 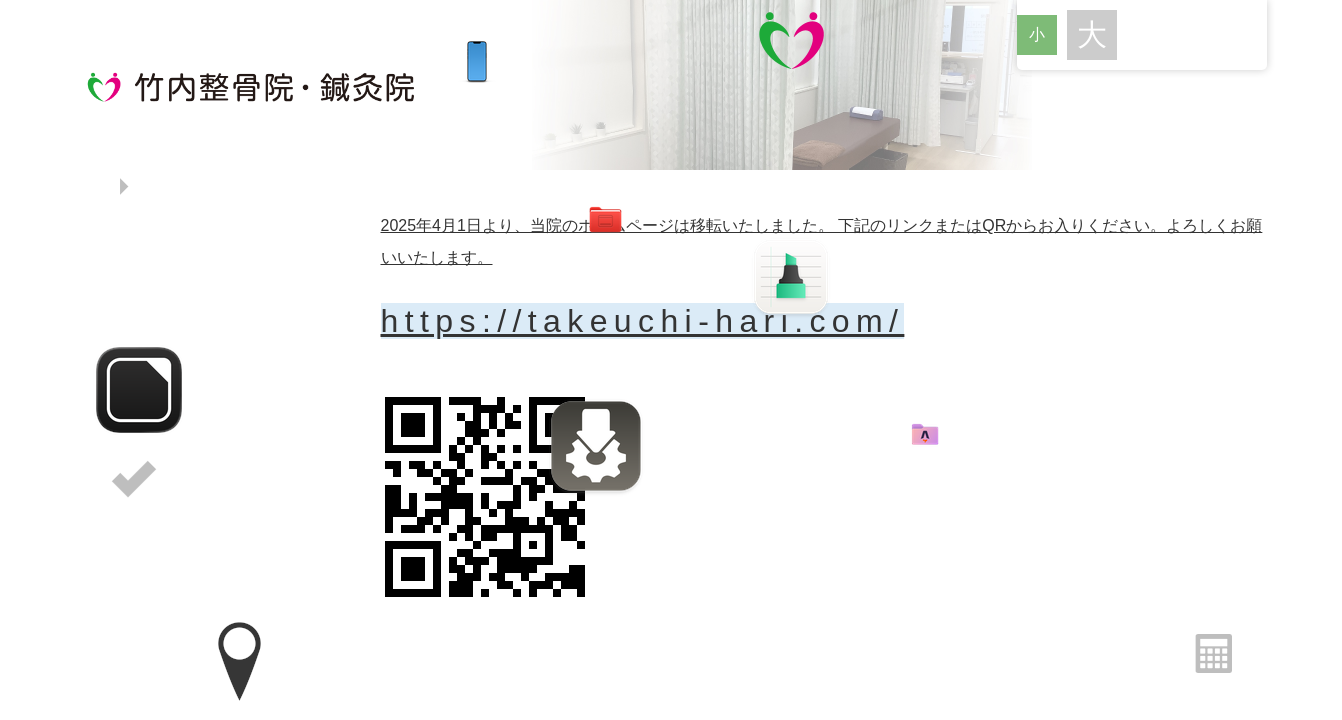 What do you see at coordinates (1212, 653) in the screenshot?
I see `open the calculator app` at bounding box center [1212, 653].